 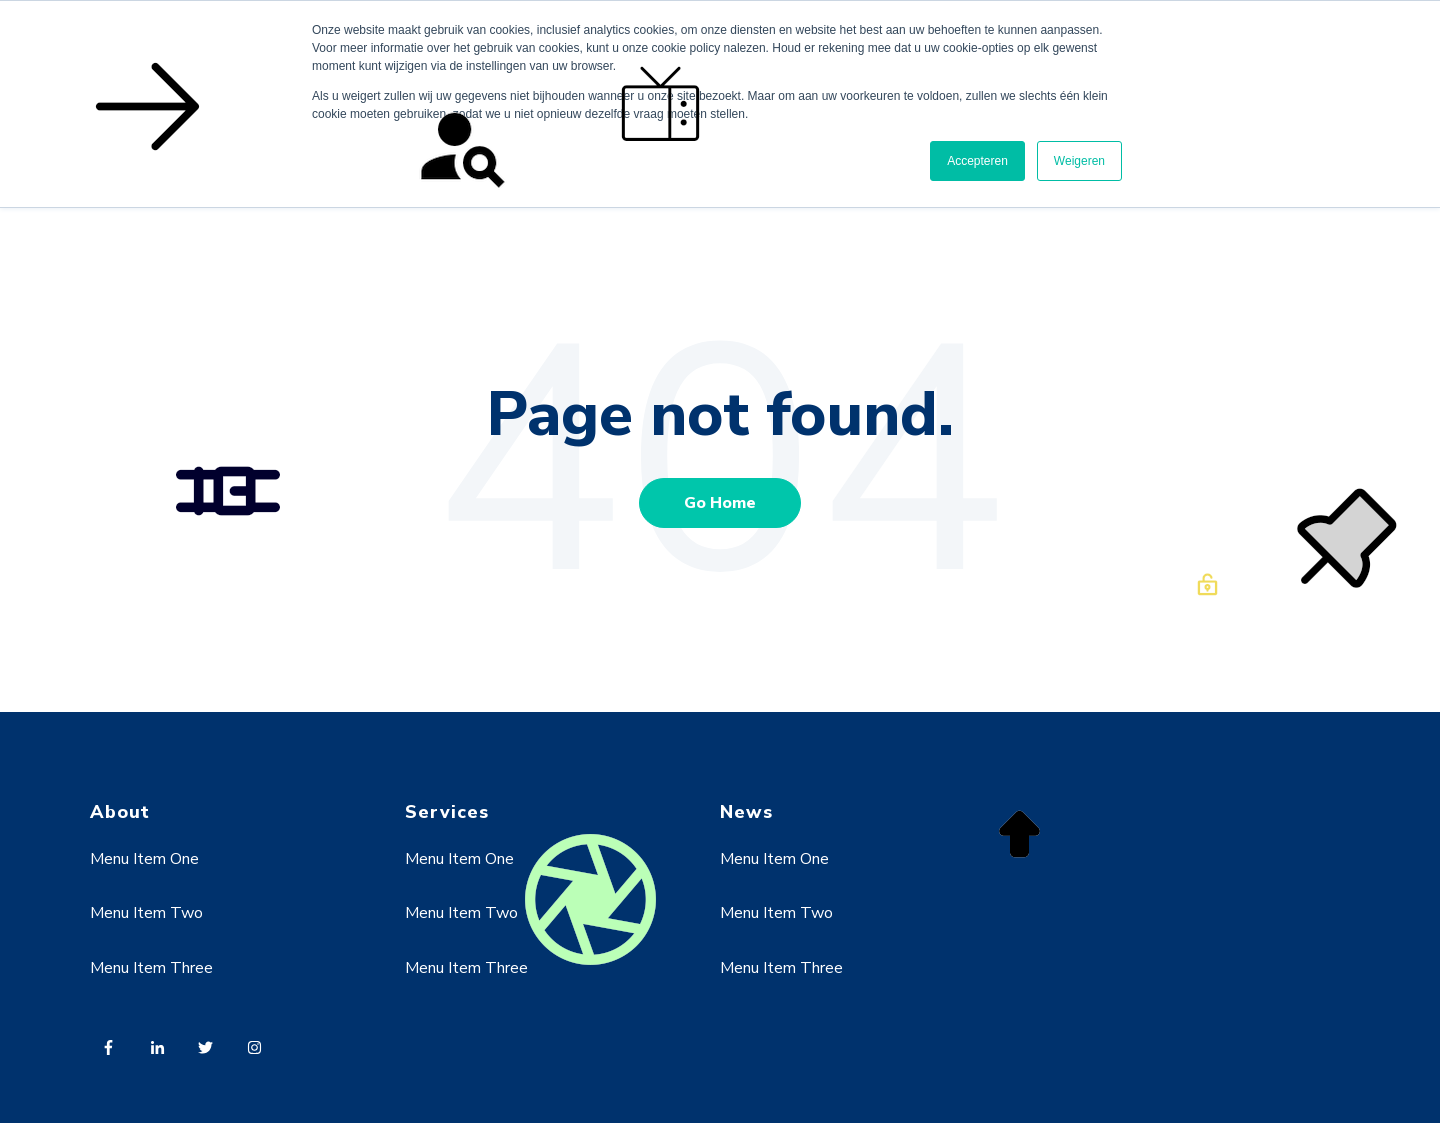 What do you see at coordinates (463, 146) in the screenshot?
I see `search for a user or contact` at bounding box center [463, 146].